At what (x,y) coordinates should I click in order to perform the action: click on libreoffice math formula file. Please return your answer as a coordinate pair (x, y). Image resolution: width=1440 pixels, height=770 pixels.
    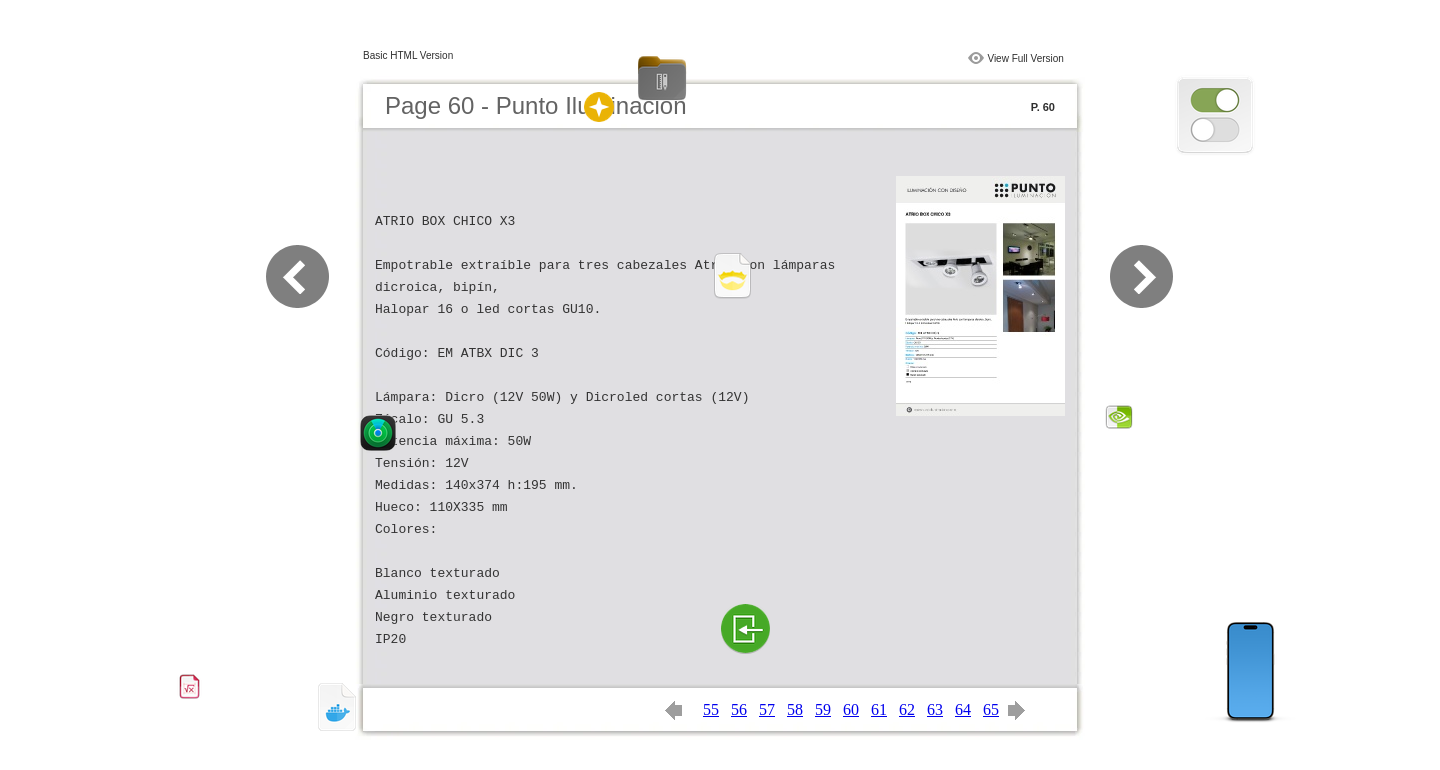
    Looking at the image, I should click on (189, 686).